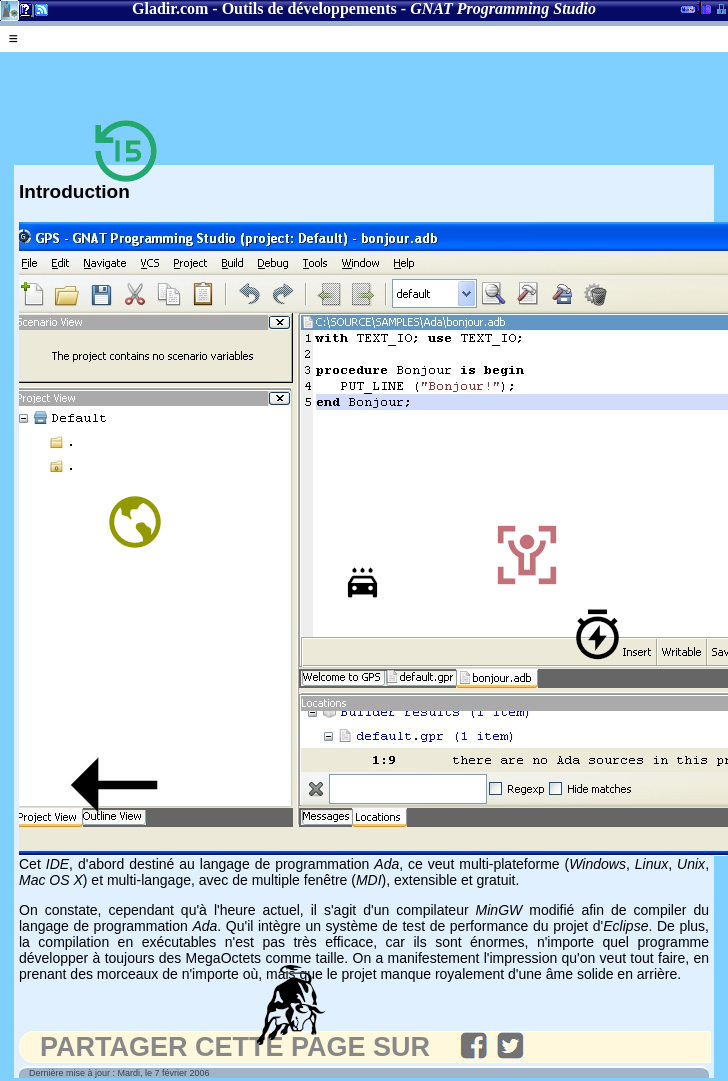  What do you see at coordinates (527, 555) in the screenshot?
I see `scan or verify user identity` at bounding box center [527, 555].